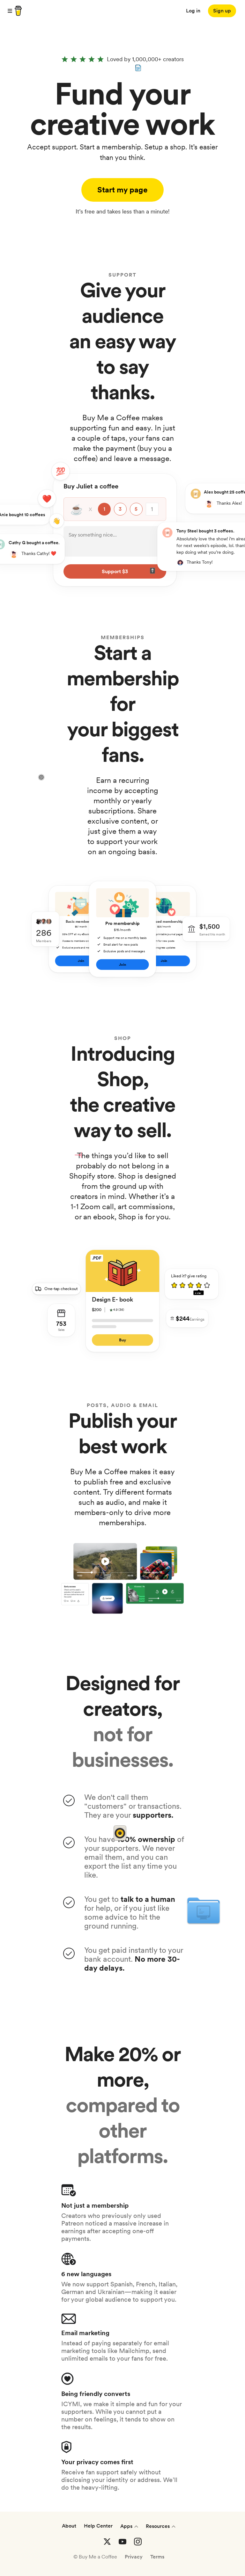 The height and width of the screenshot is (2576, 245). Describe the element at coordinates (138, 68) in the screenshot. I see `libreoffice writer text template file` at that location.